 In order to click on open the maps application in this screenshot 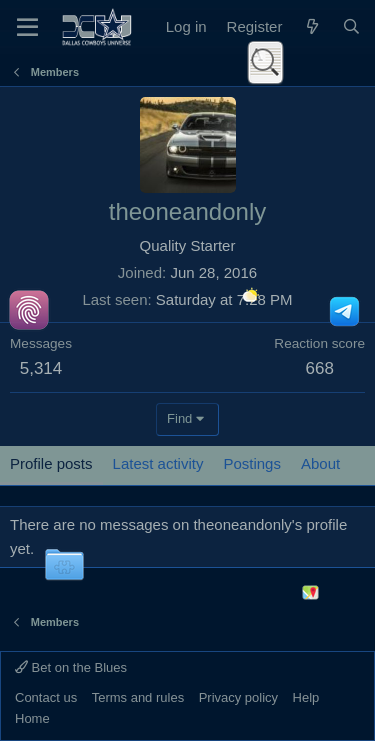, I will do `click(310, 592)`.